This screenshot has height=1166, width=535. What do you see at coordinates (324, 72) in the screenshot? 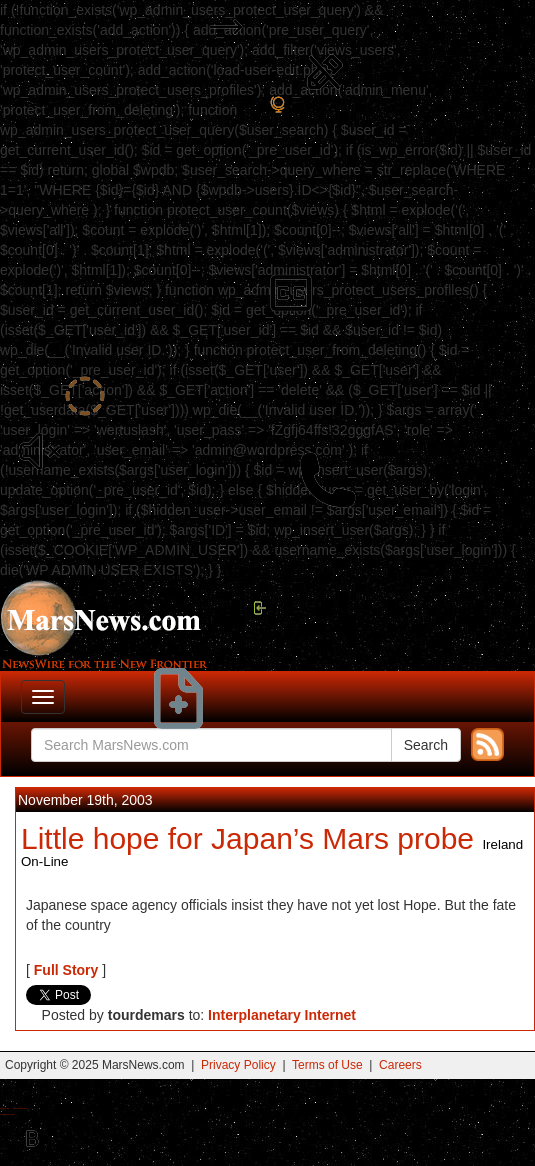
I see `editing is disabled or unavailable` at bounding box center [324, 72].